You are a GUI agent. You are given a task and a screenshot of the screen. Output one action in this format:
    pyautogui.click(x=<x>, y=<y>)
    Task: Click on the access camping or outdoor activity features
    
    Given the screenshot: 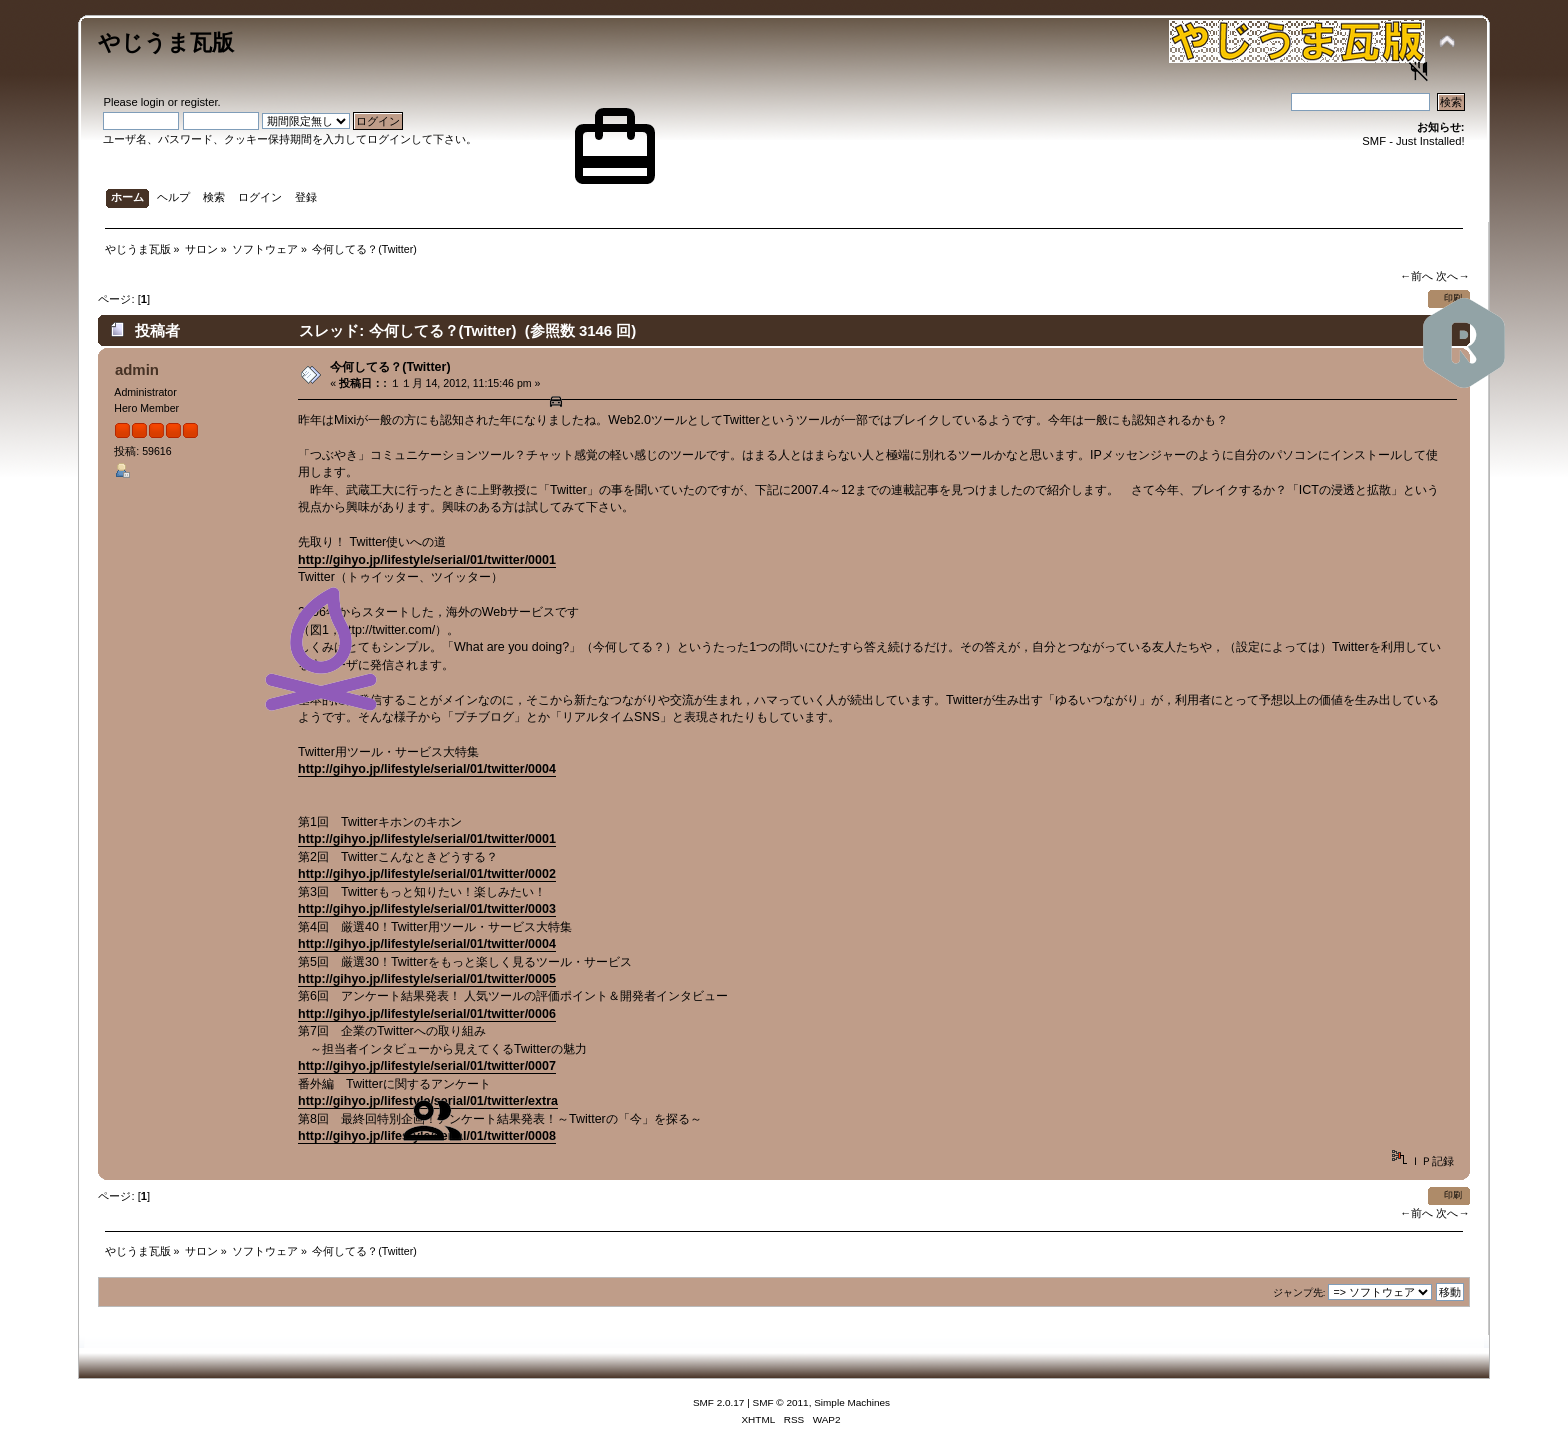 What is the action you would take?
    pyautogui.click(x=321, y=649)
    